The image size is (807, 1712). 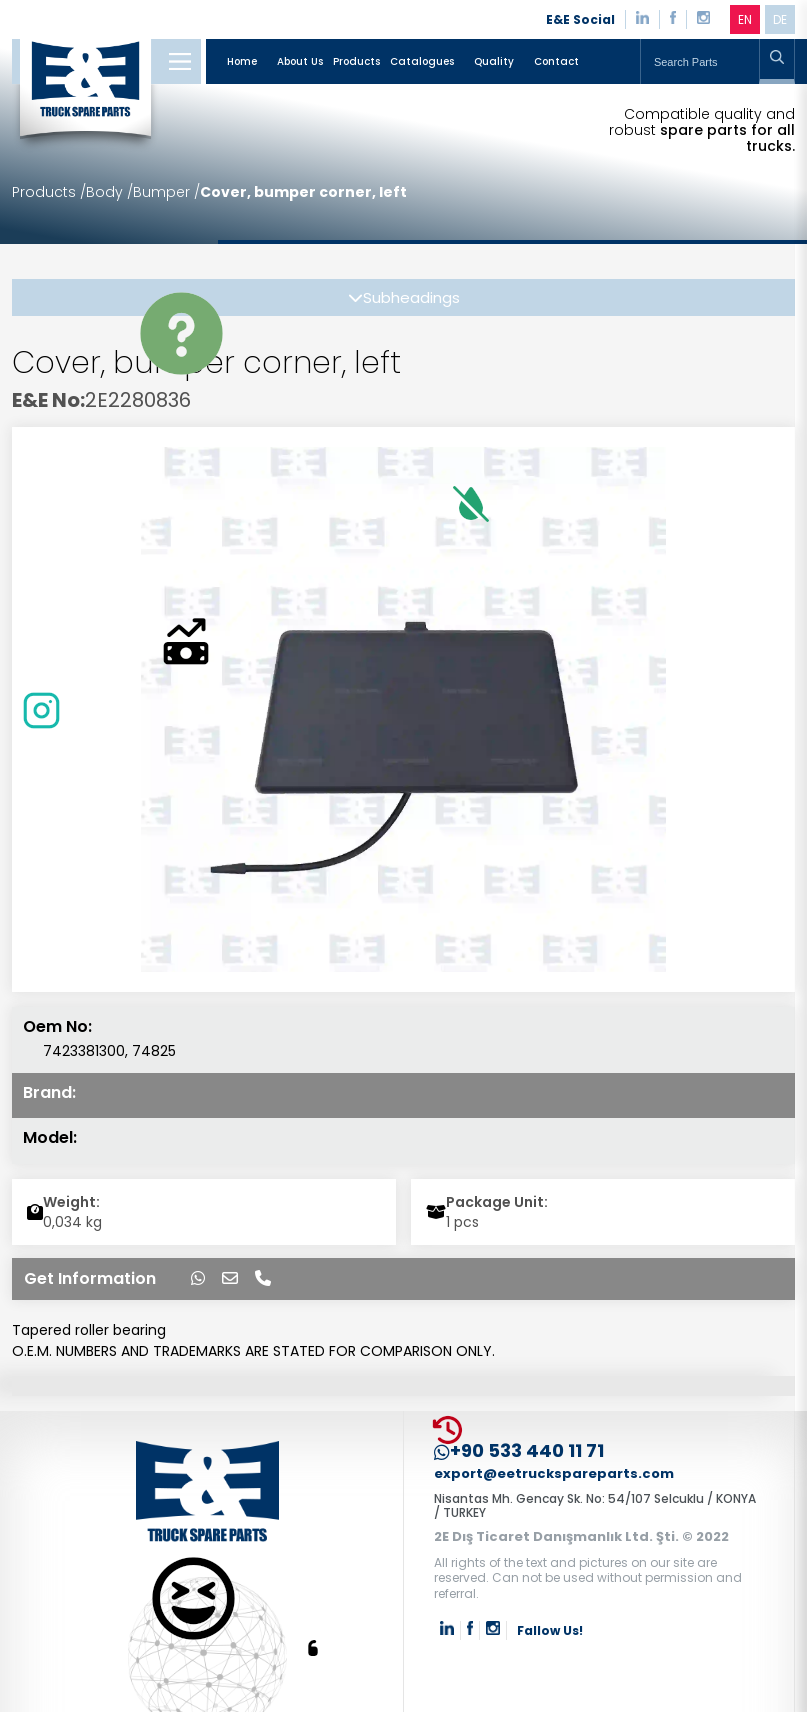 I want to click on access help or support information, so click(x=181, y=333).